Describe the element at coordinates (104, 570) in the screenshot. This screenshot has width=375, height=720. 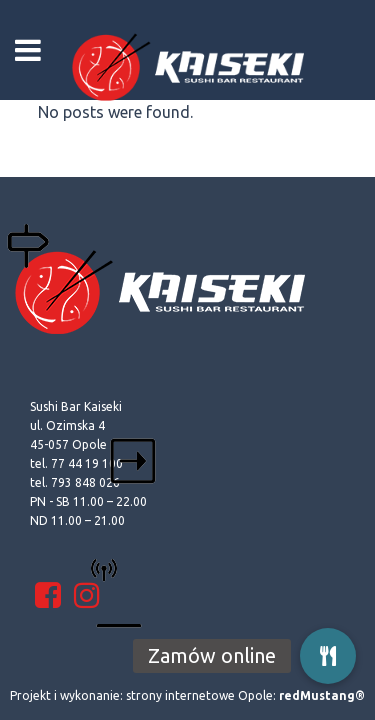
I see `start a live broadcast or stream` at that location.